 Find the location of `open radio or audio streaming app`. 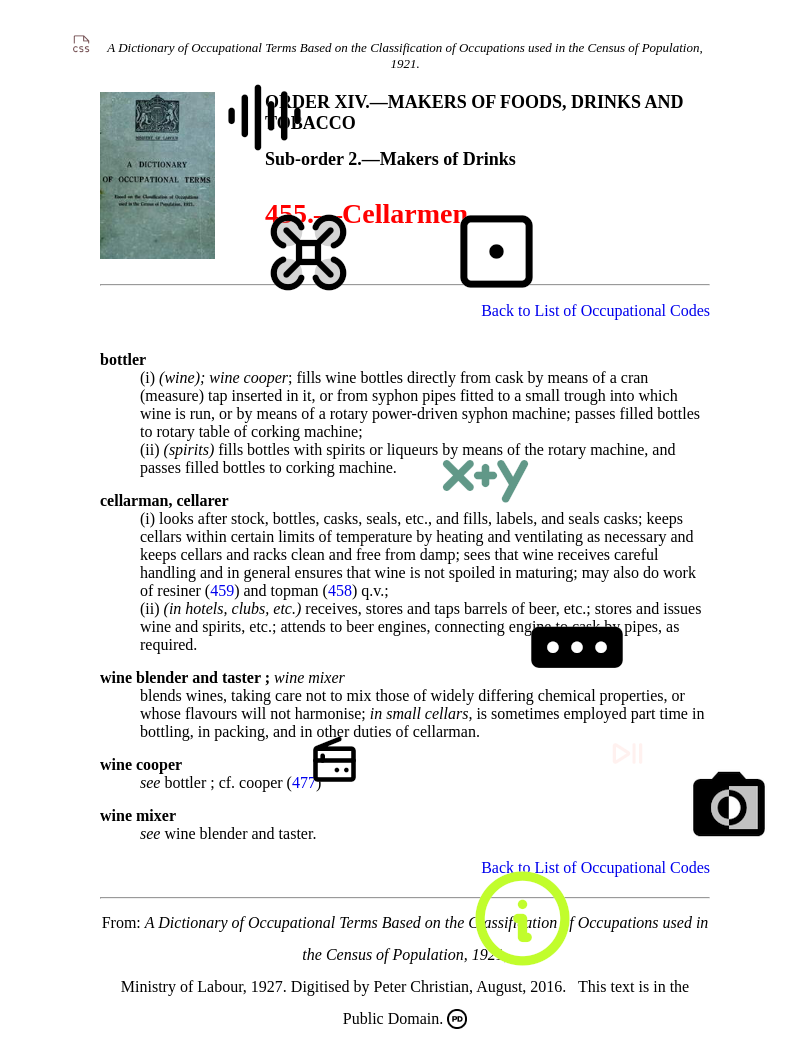

open radio or audio streaming app is located at coordinates (334, 760).